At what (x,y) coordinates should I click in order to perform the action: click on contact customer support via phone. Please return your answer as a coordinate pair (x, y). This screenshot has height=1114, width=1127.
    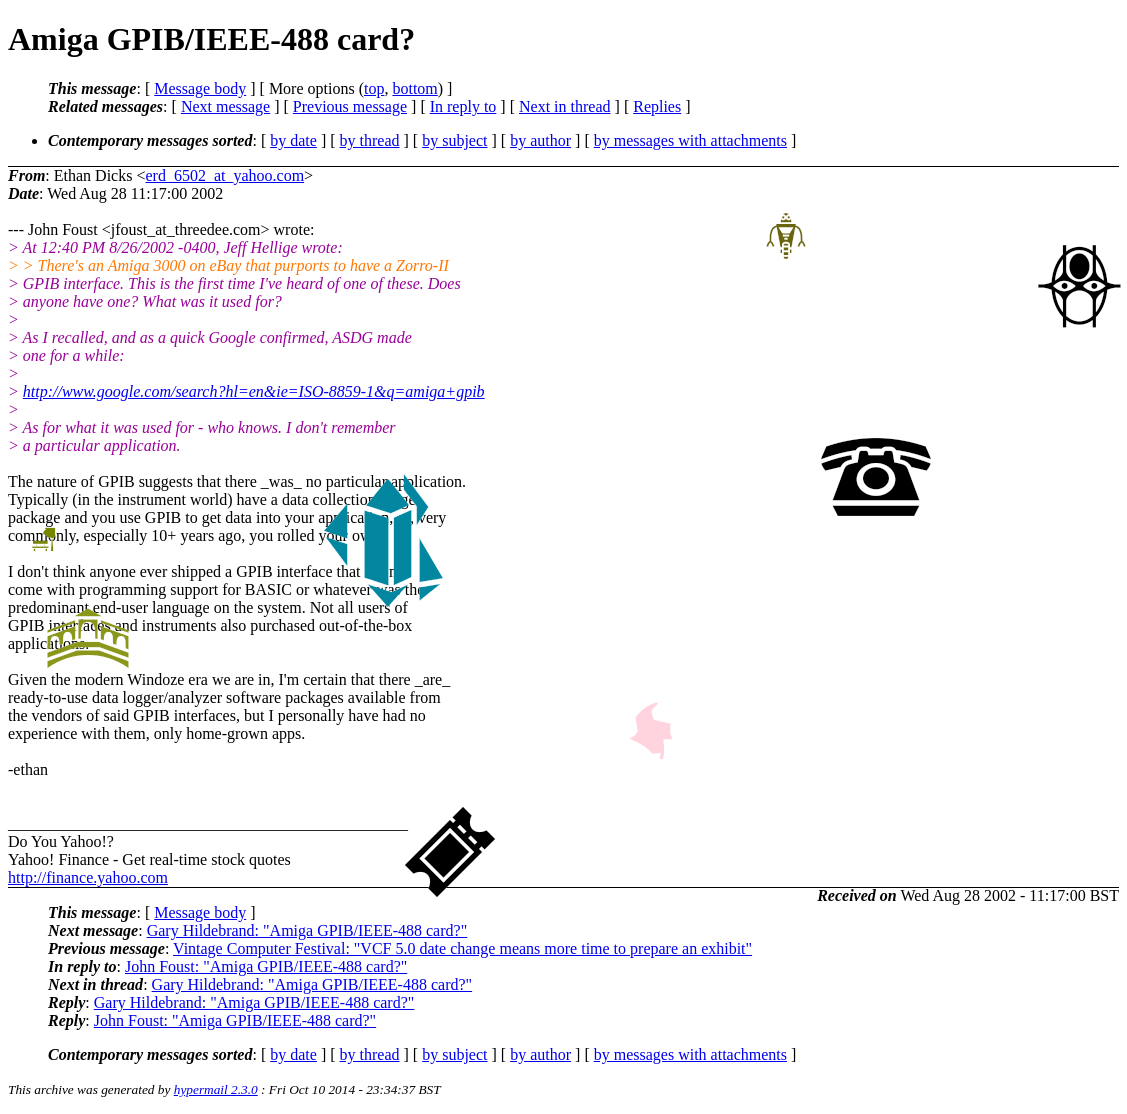
    Looking at the image, I should click on (876, 477).